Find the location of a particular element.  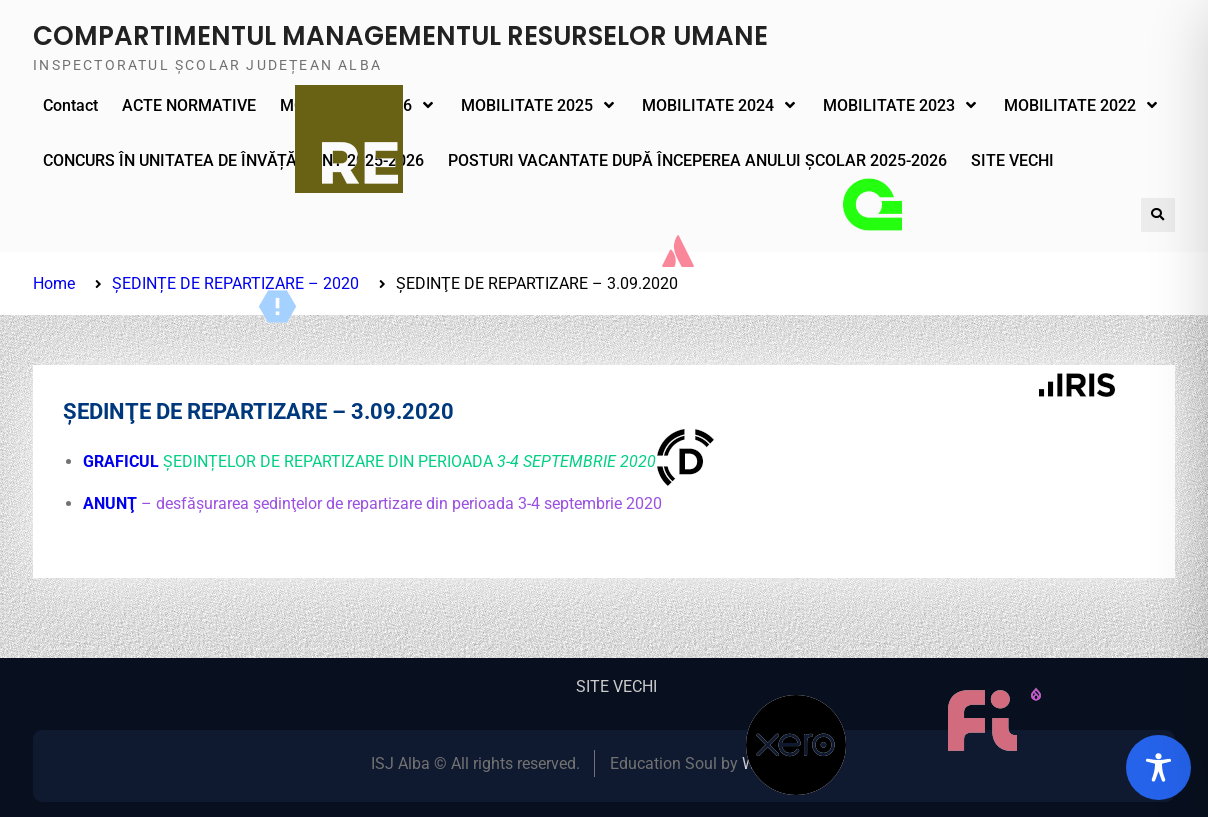

OWASP Dependency-Check logo is located at coordinates (685, 457).